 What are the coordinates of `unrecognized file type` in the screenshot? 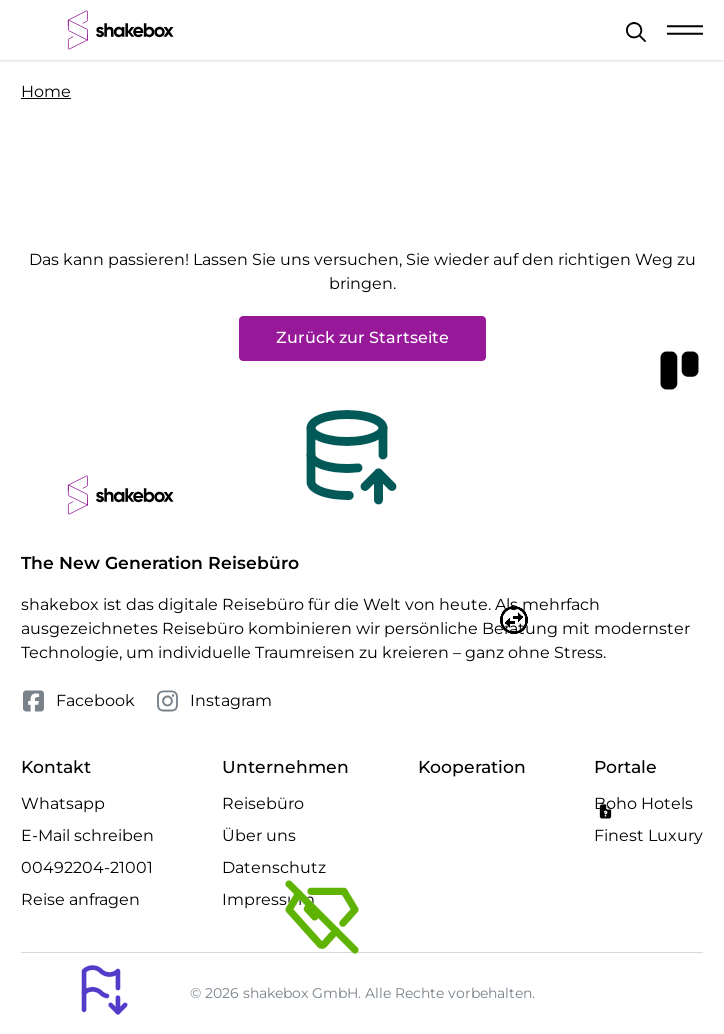 It's located at (605, 811).